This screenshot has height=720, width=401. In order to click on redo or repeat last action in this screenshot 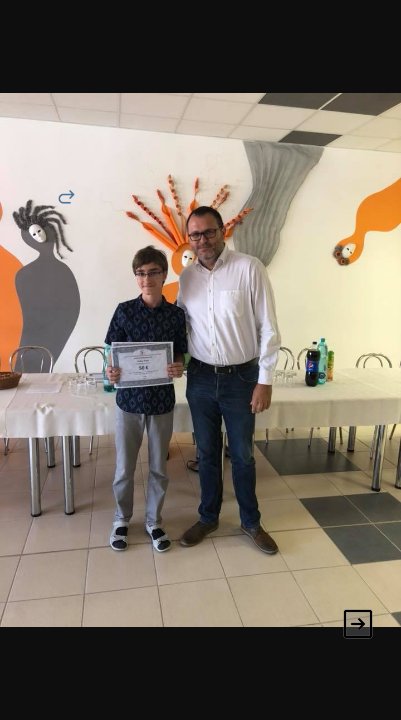, I will do `click(66, 197)`.